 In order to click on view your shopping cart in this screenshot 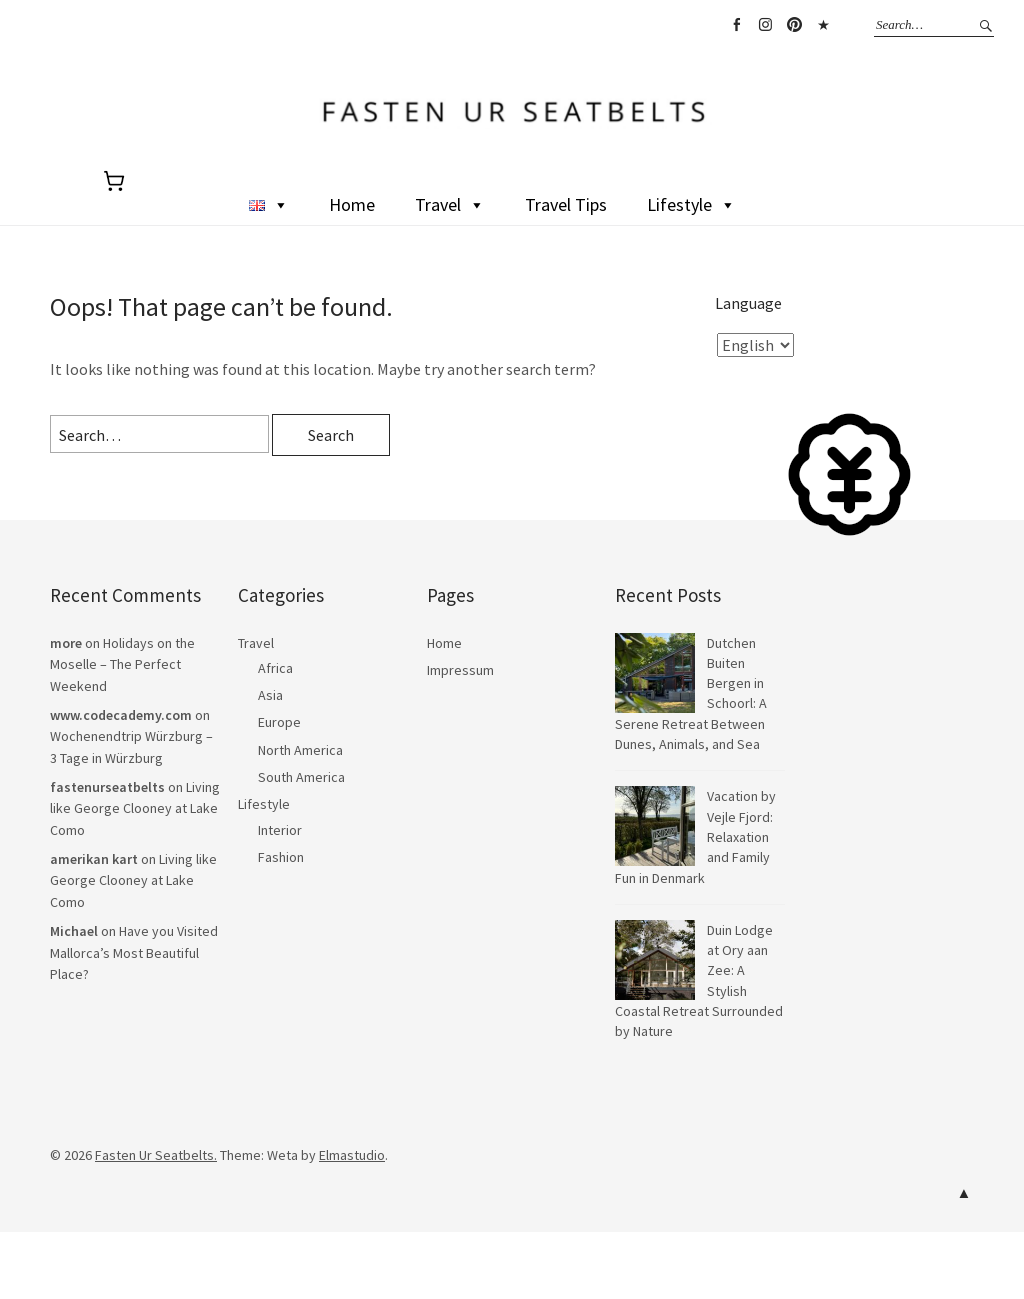, I will do `click(114, 181)`.